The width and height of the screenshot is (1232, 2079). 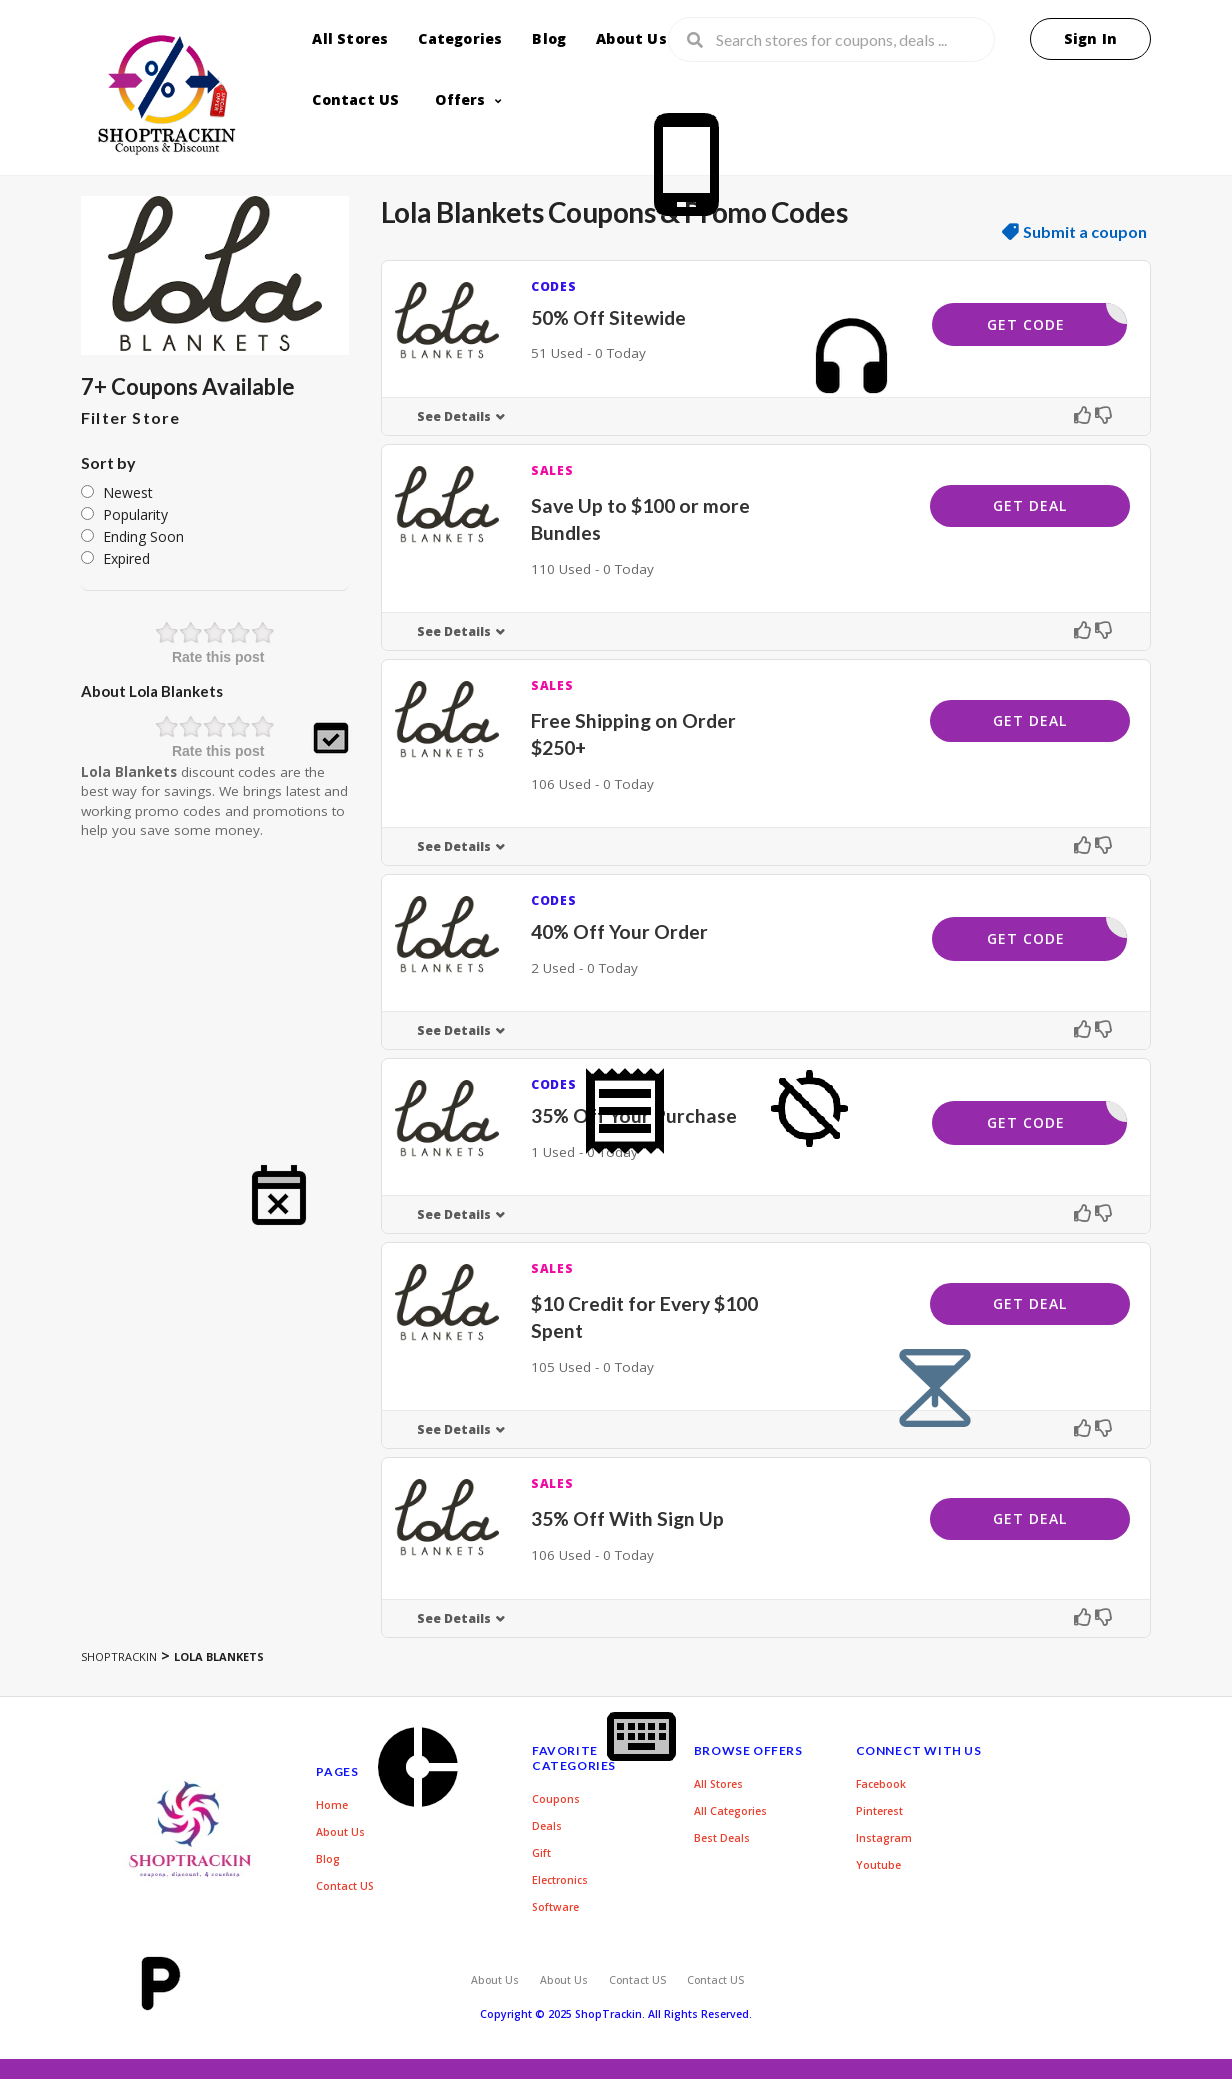 I want to click on open on-screen keyboard, so click(x=641, y=1736).